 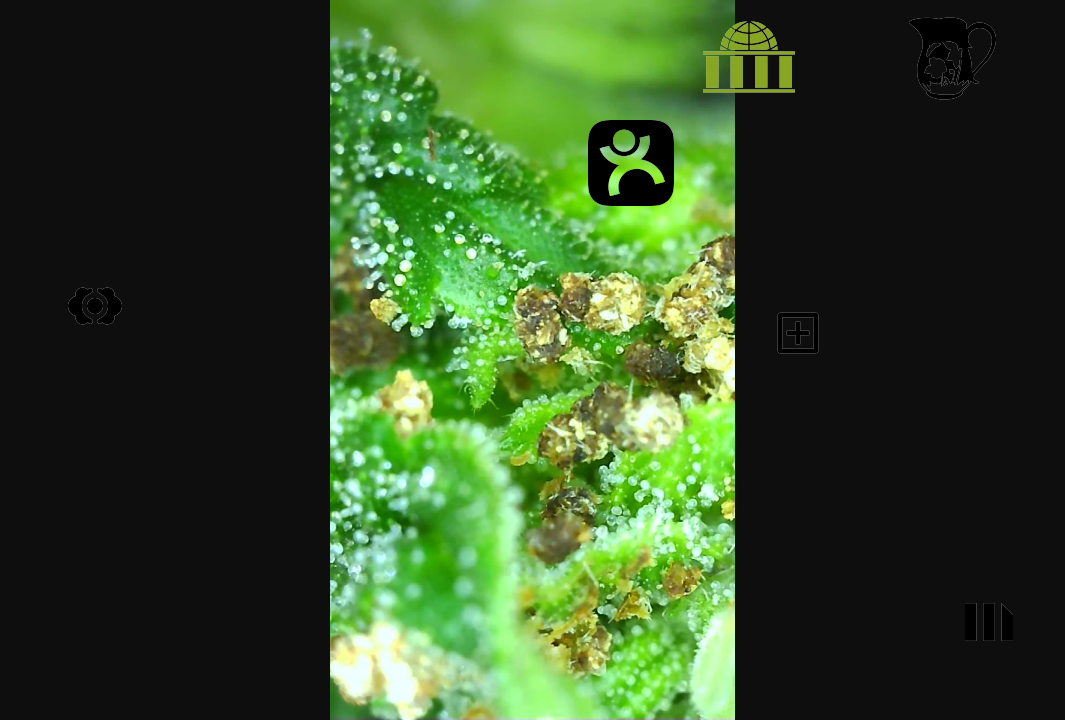 What do you see at coordinates (989, 622) in the screenshot?
I see `microstrategy company logo` at bounding box center [989, 622].